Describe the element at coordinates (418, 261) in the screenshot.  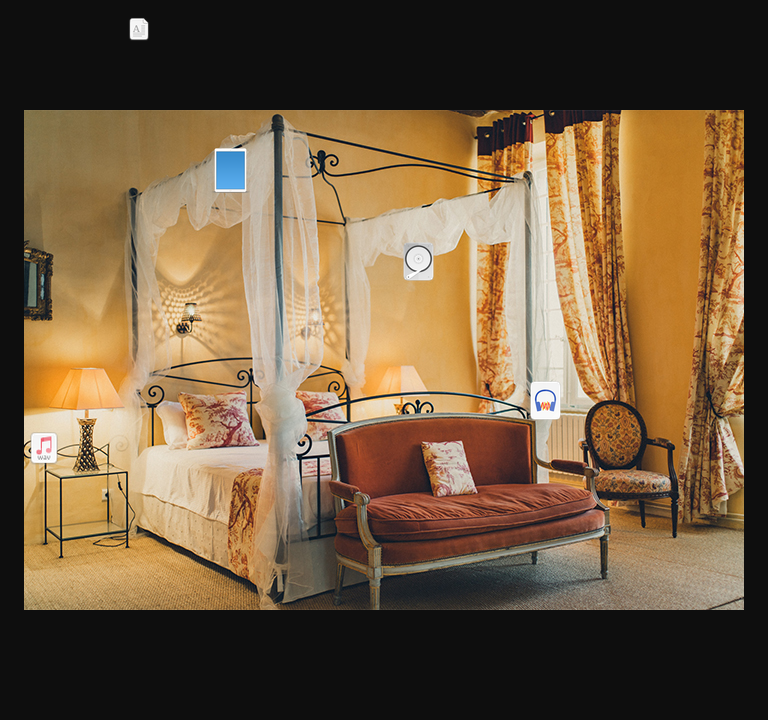
I see `open disk utility application` at that location.